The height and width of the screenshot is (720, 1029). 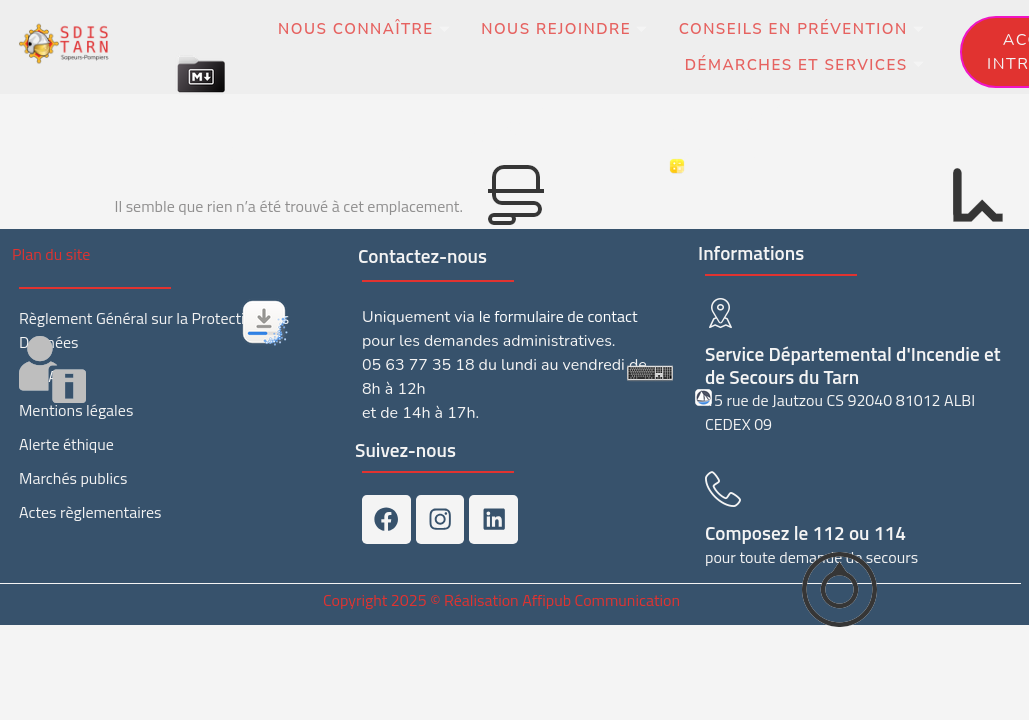 I want to click on connect or manage a wireless keyboard, so click(x=650, y=373).